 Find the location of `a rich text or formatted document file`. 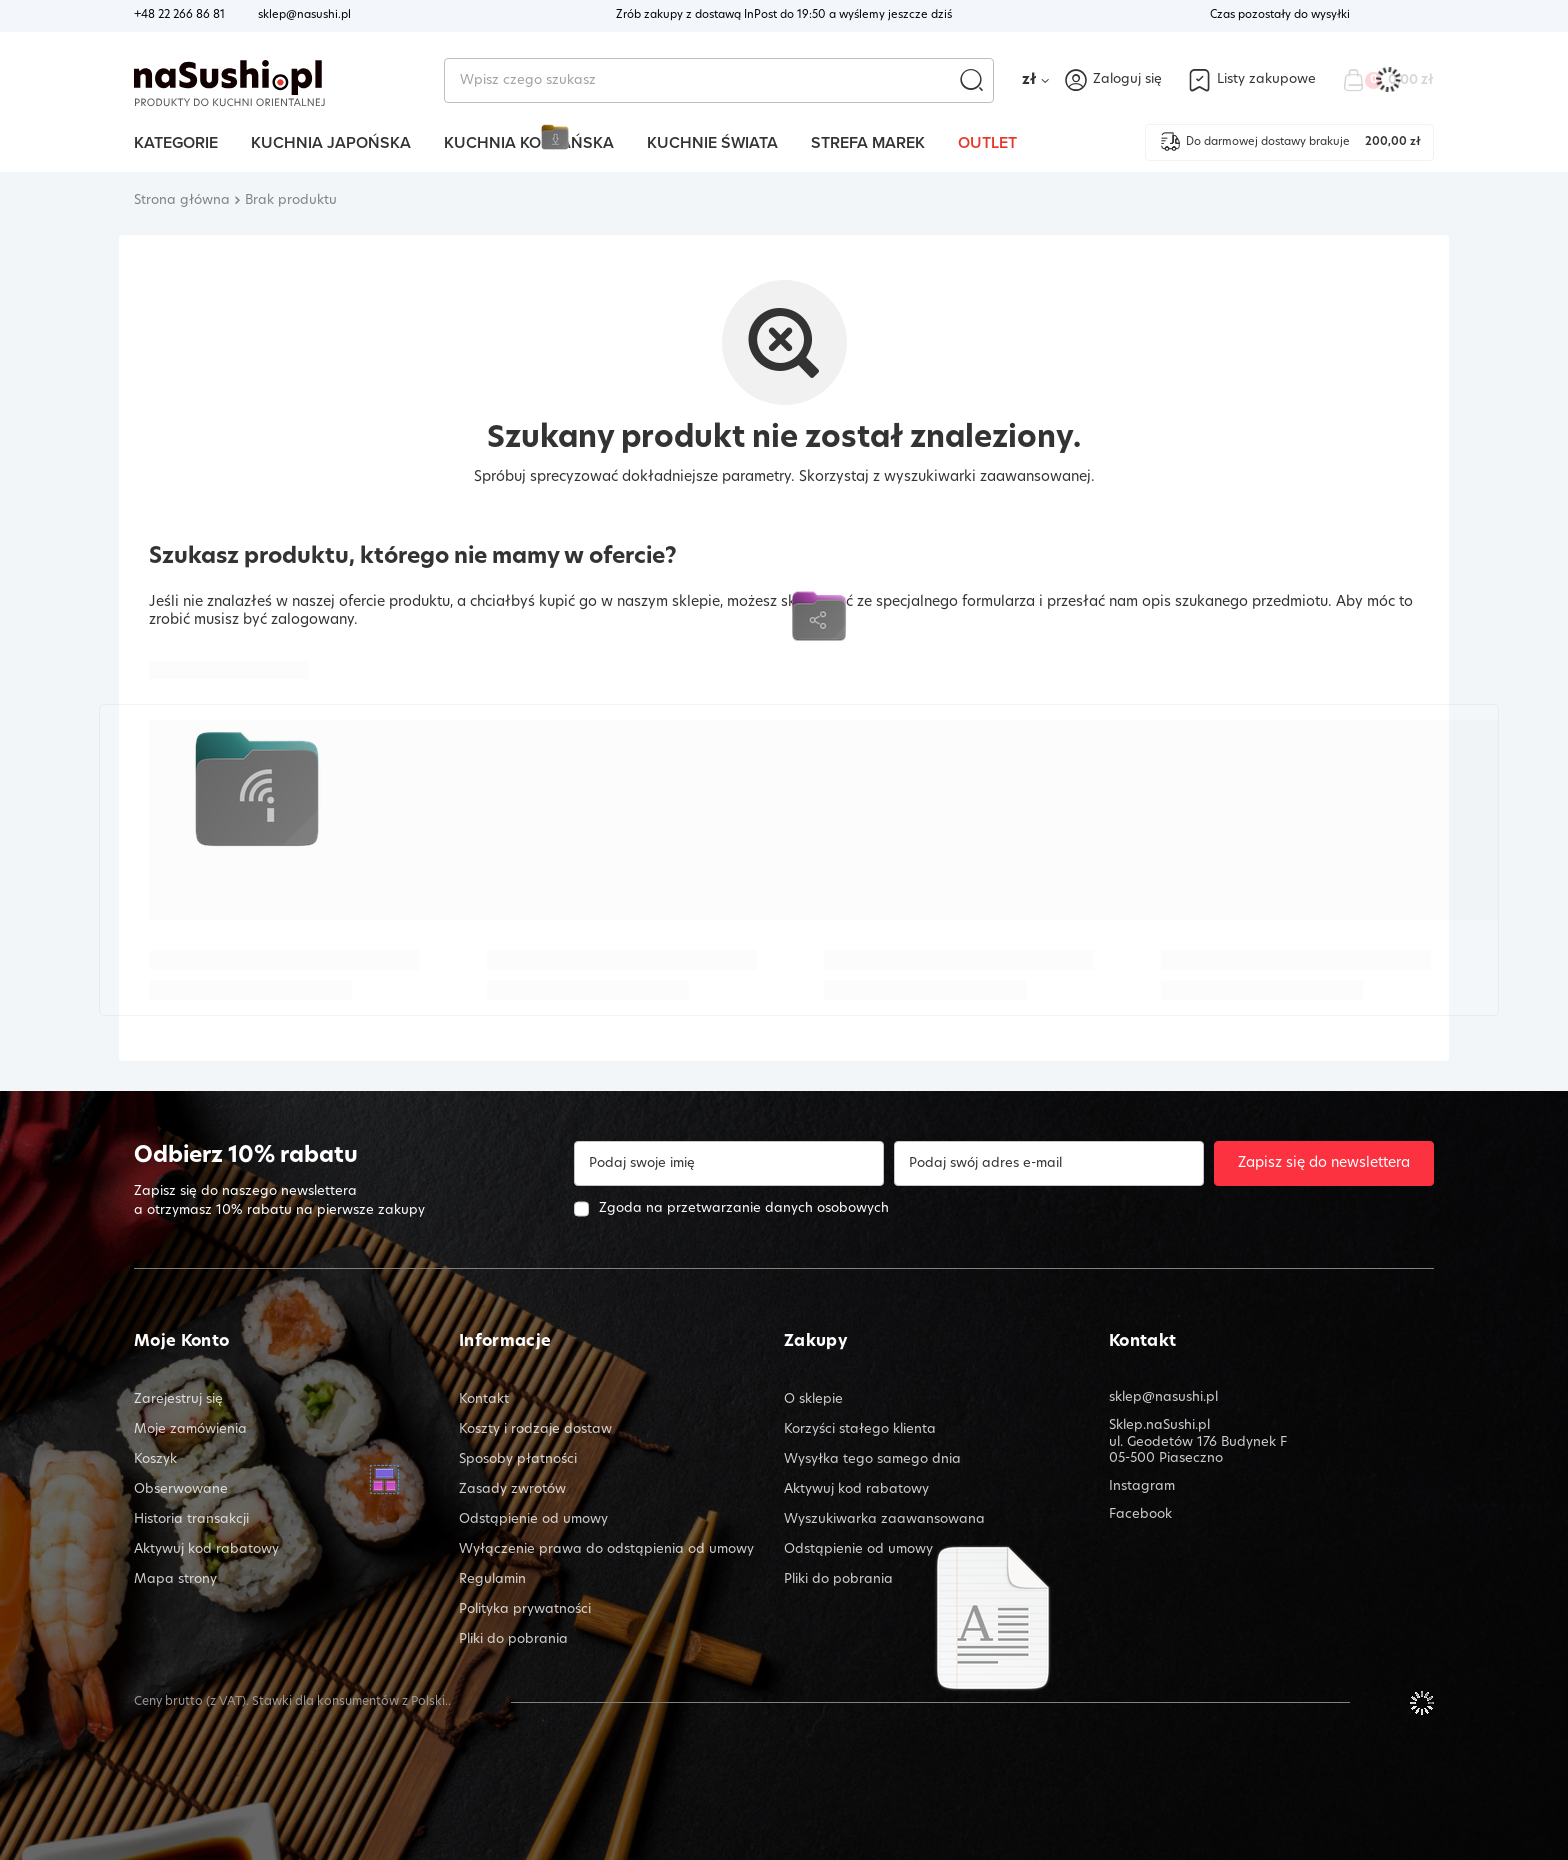

a rich text or formatted document file is located at coordinates (993, 1618).